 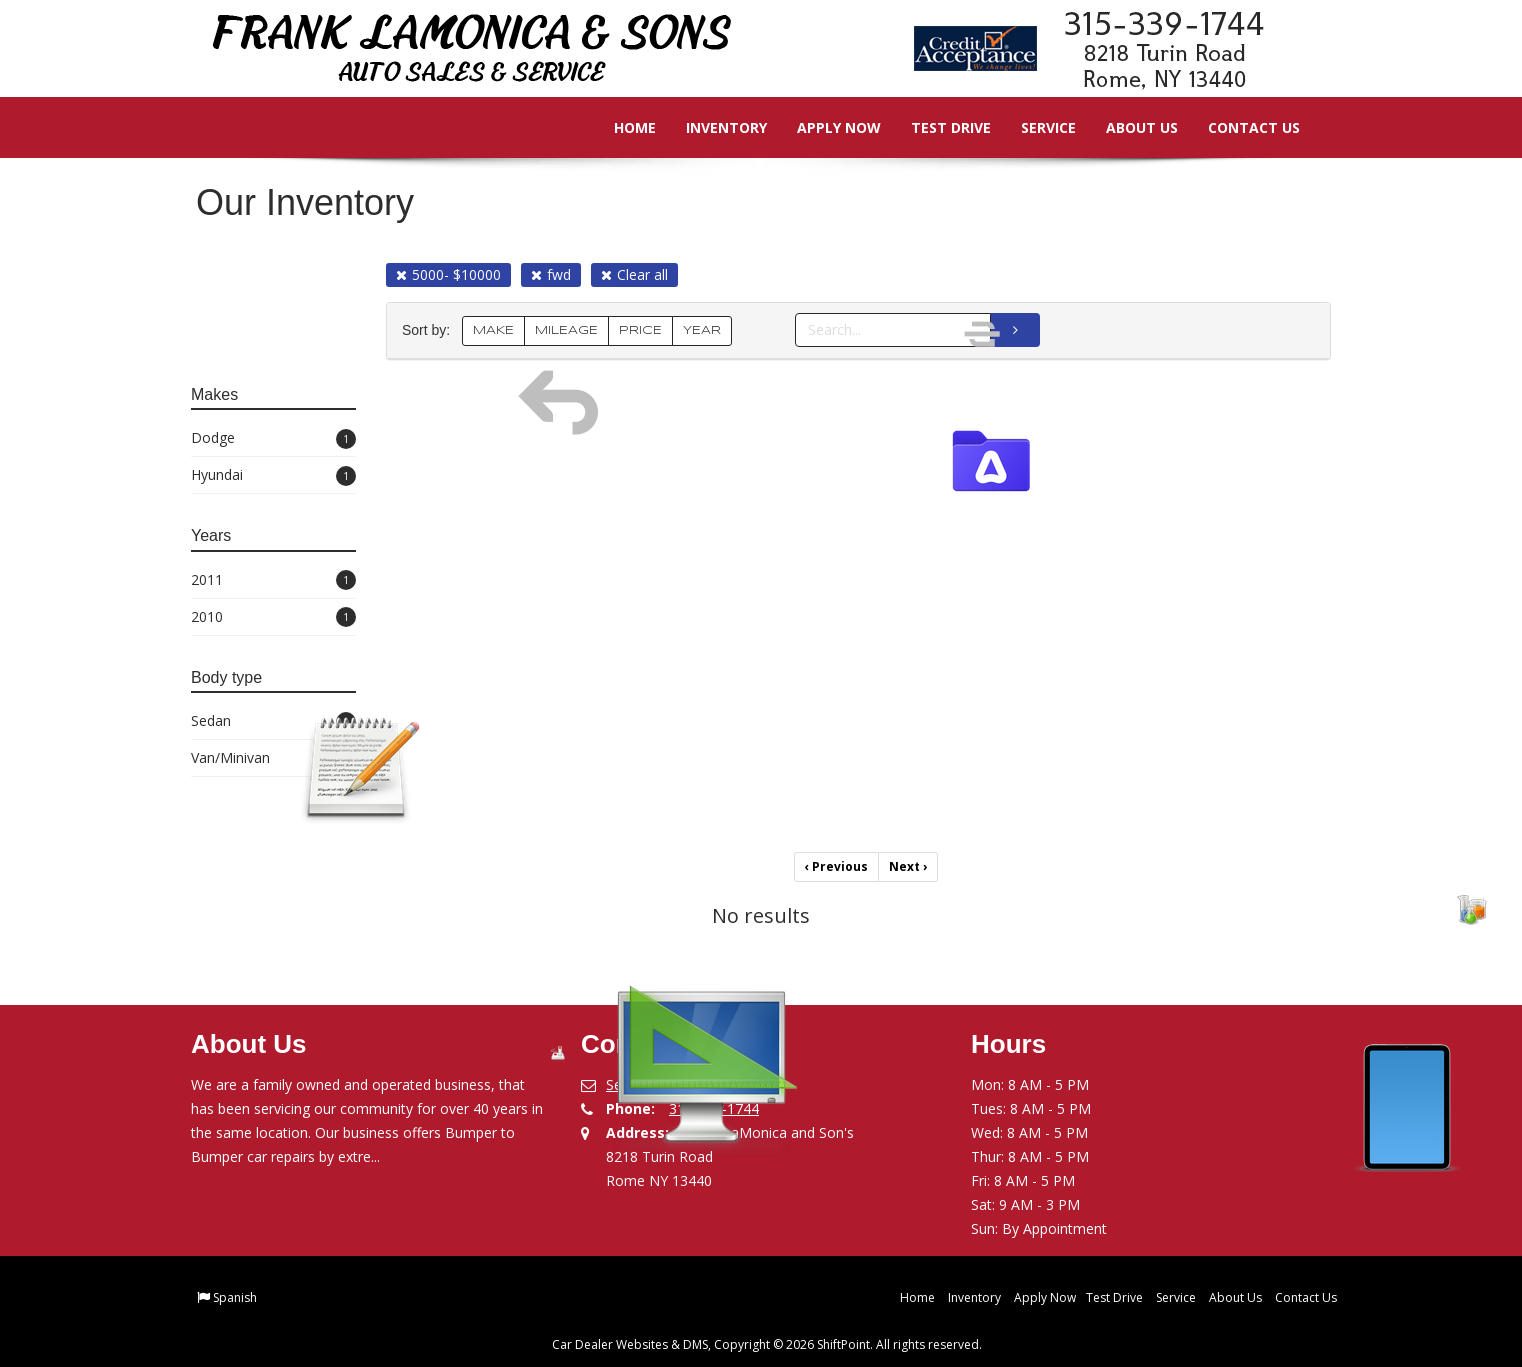 What do you see at coordinates (704, 1064) in the screenshot?
I see `access display settings` at bounding box center [704, 1064].